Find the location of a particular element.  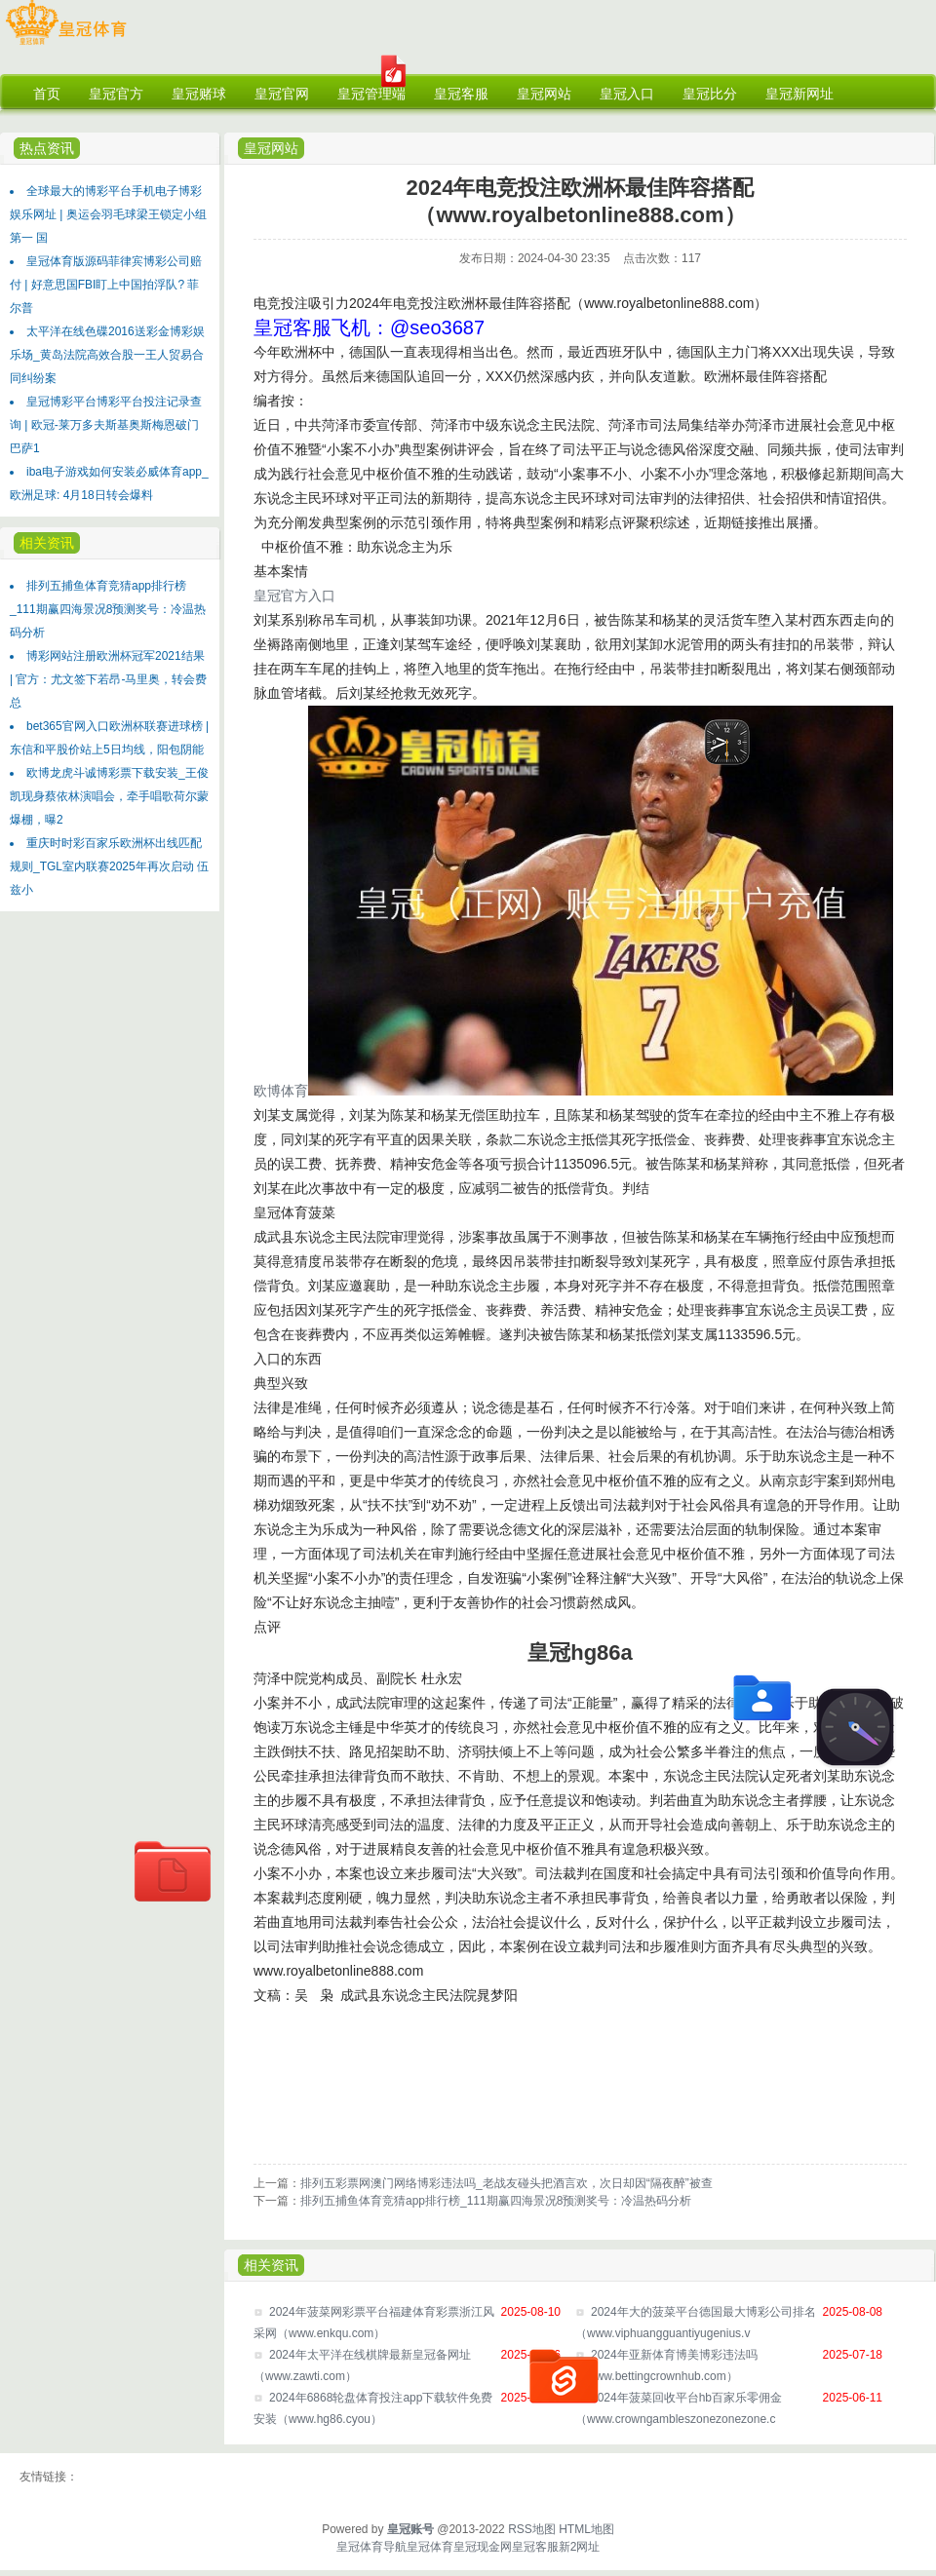

open speedtest app to measure internet speed is located at coordinates (855, 1727).